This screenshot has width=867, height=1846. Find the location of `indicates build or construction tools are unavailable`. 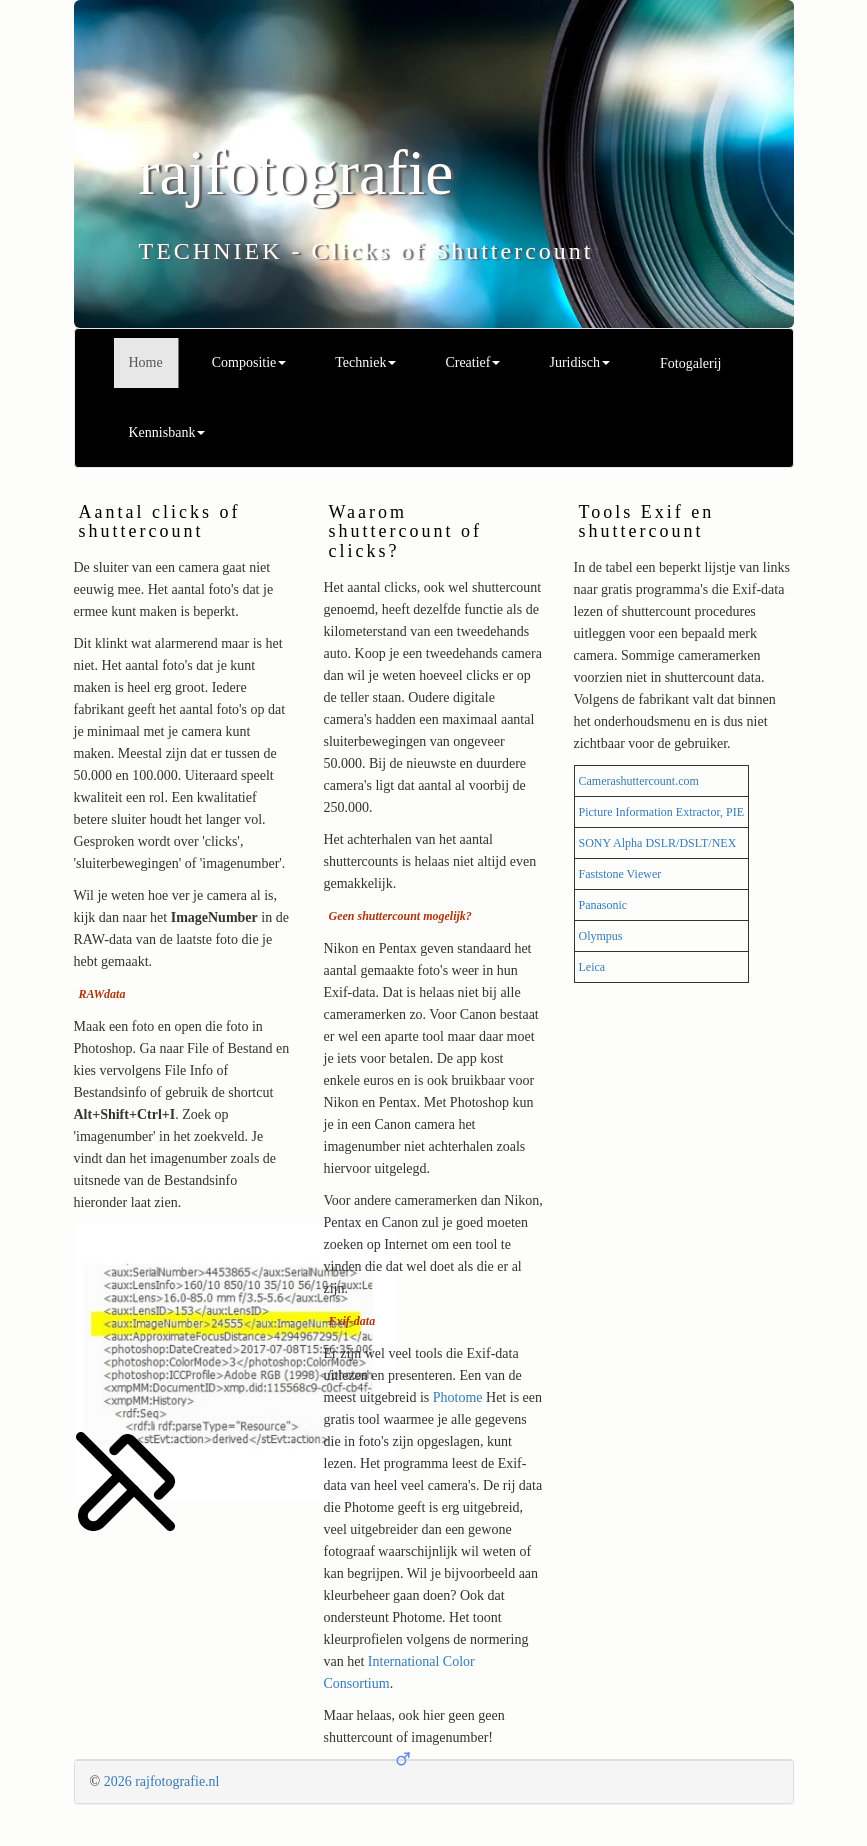

indicates build or construction tools are unavailable is located at coordinates (125, 1481).